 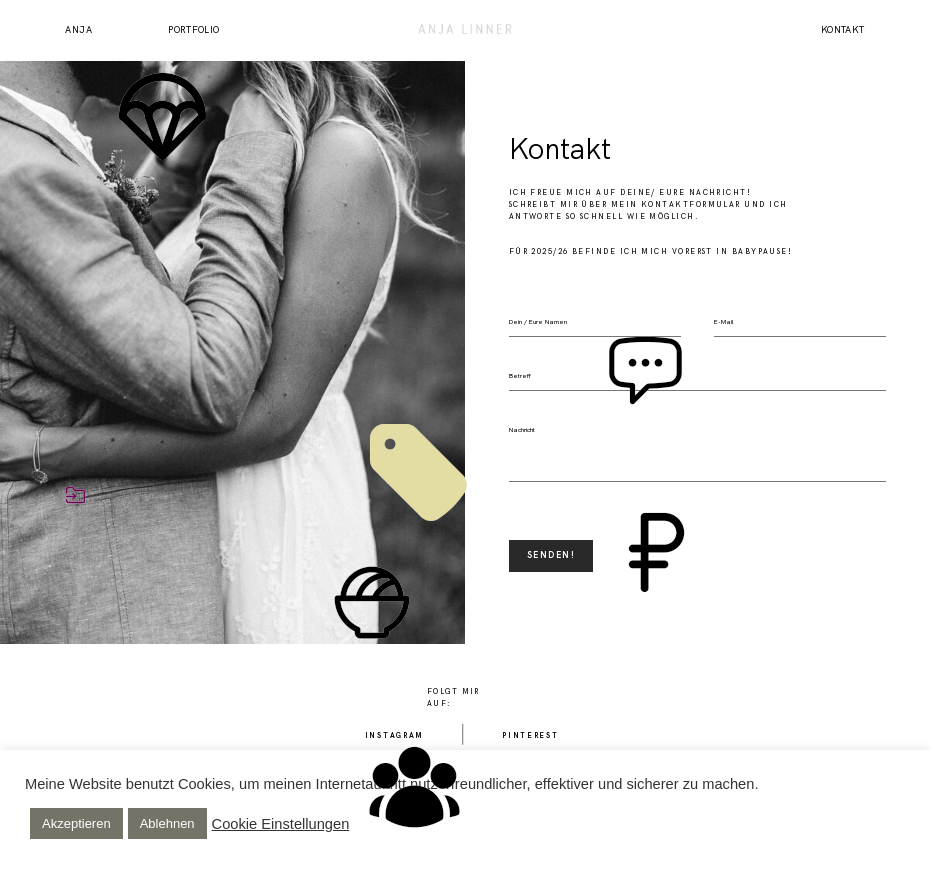 I want to click on view group members or team, so click(x=414, y=785).